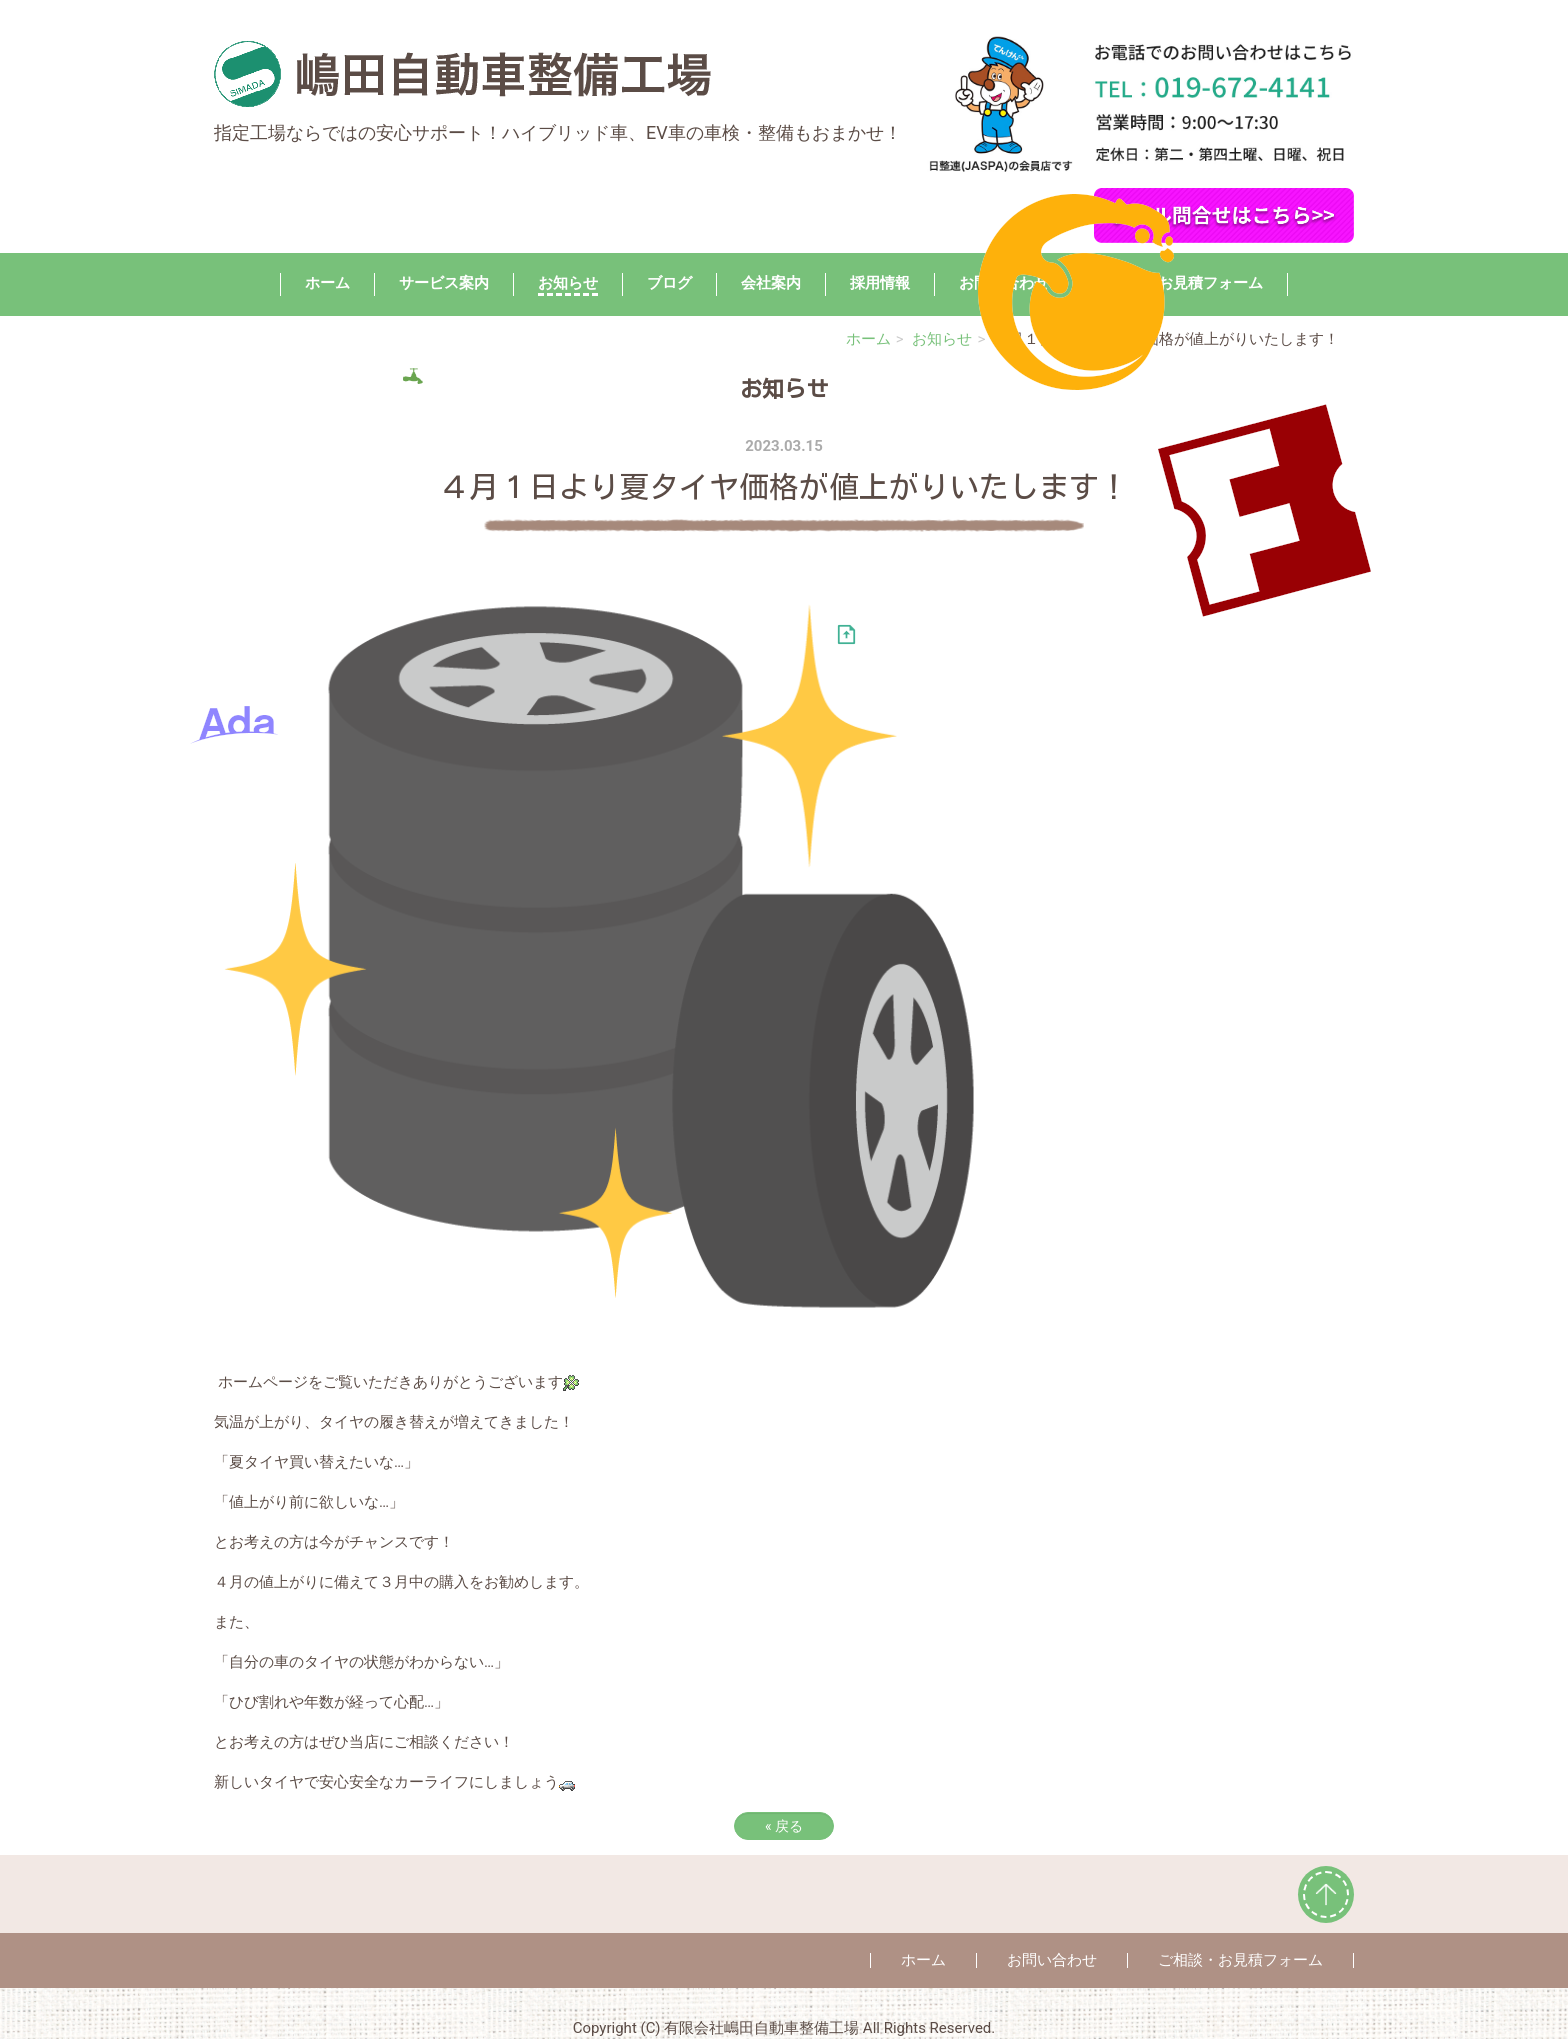 The width and height of the screenshot is (1568, 2039). What do you see at coordinates (413, 376) in the screenshot?
I see `SpigotMC minecraft server software logo` at bounding box center [413, 376].